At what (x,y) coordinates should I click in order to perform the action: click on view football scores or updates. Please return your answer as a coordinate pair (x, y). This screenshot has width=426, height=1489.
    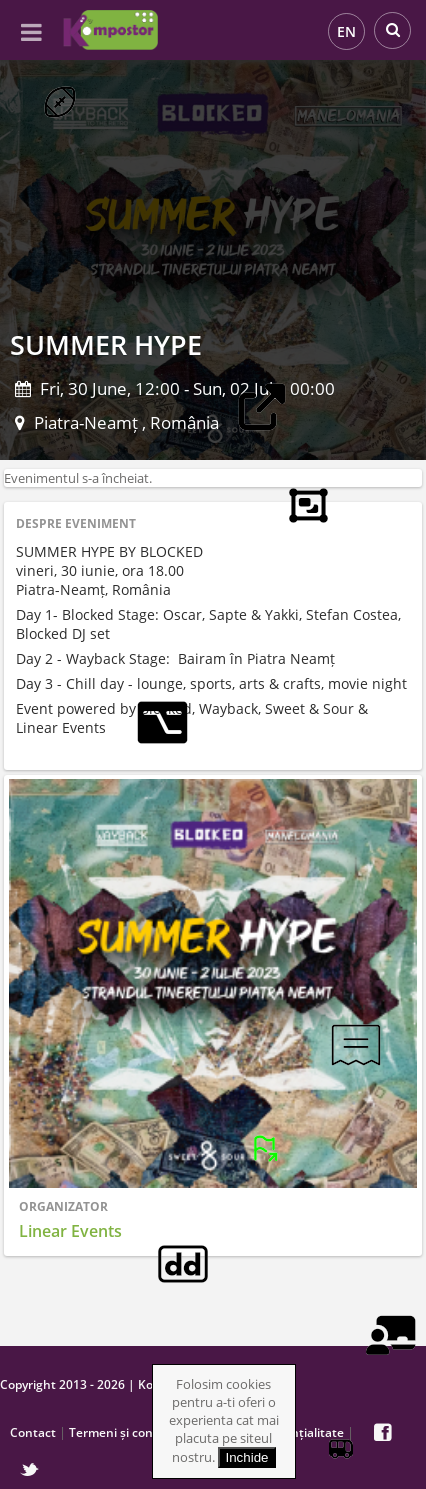
    Looking at the image, I should click on (60, 102).